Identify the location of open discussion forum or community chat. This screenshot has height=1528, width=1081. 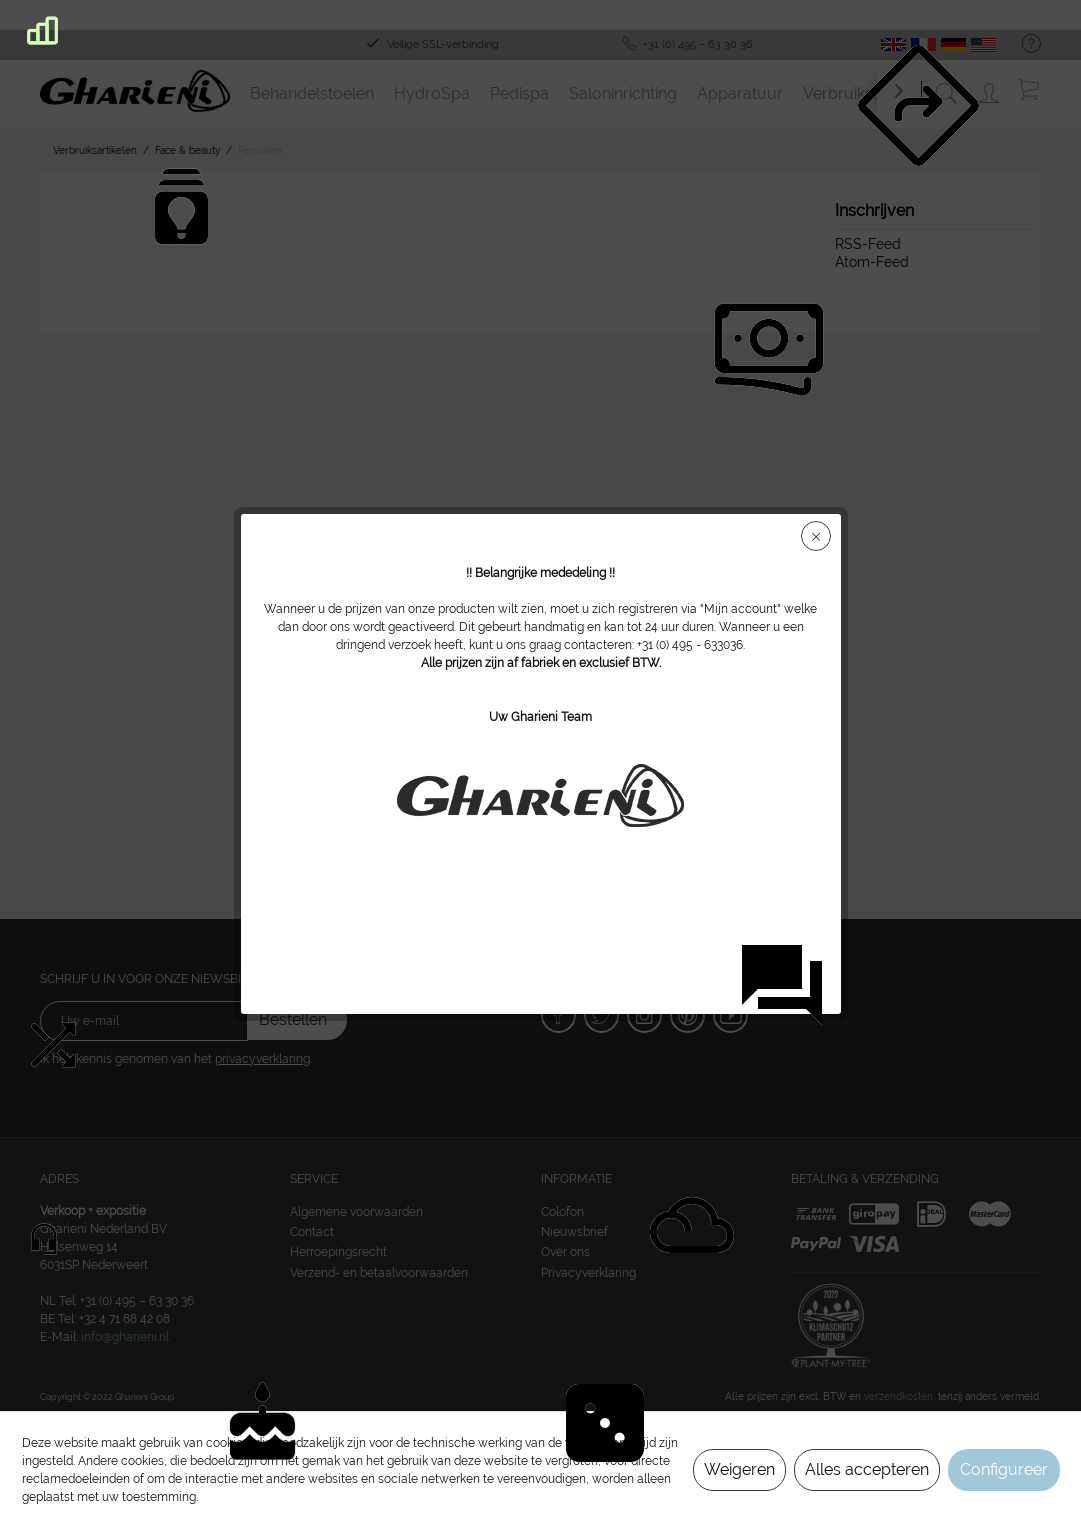
(782, 985).